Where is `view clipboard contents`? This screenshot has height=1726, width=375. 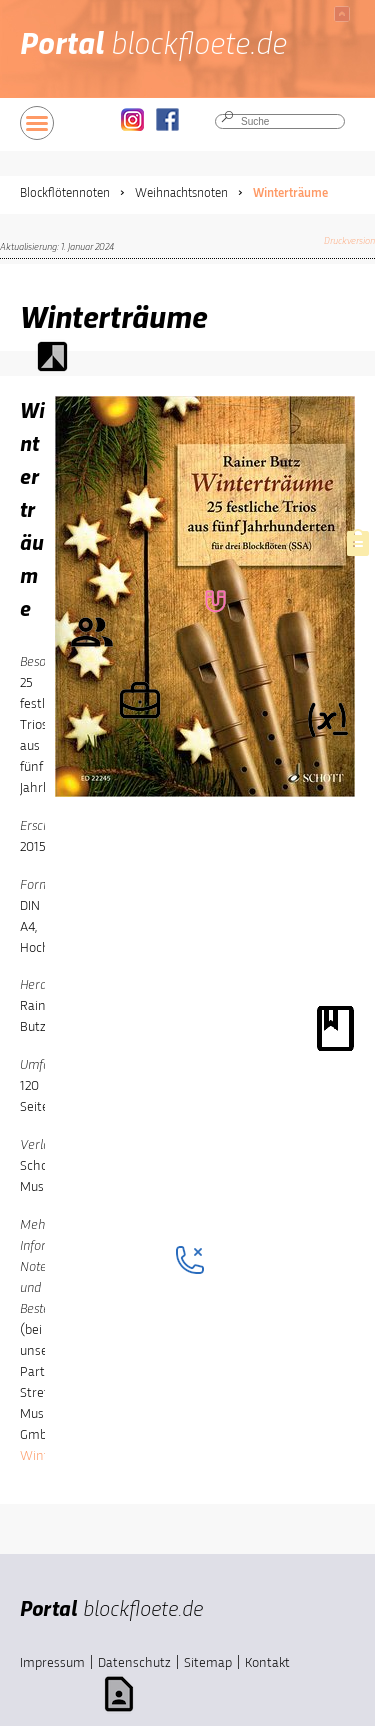 view clipboard contents is located at coordinates (358, 543).